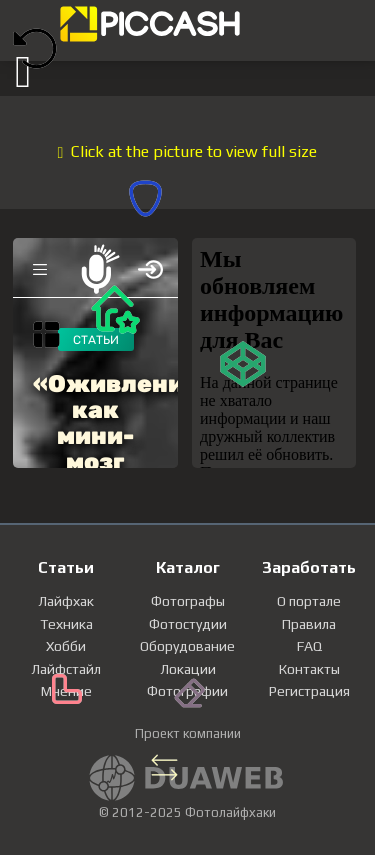 This screenshot has width=375, height=855. Describe the element at coordinates (36, 48) in the screenshot. I see `undo the last action` at that location.